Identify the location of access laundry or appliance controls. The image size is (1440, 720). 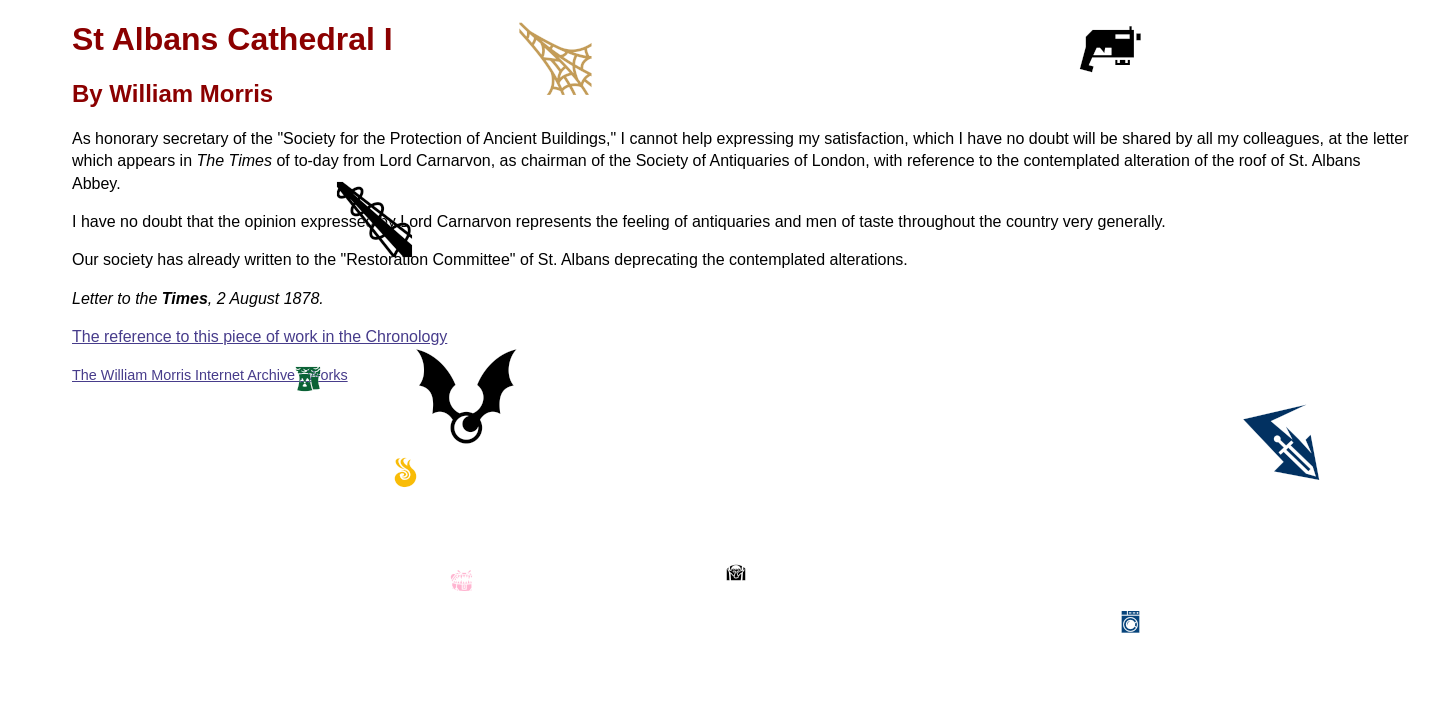
(1130, 621).